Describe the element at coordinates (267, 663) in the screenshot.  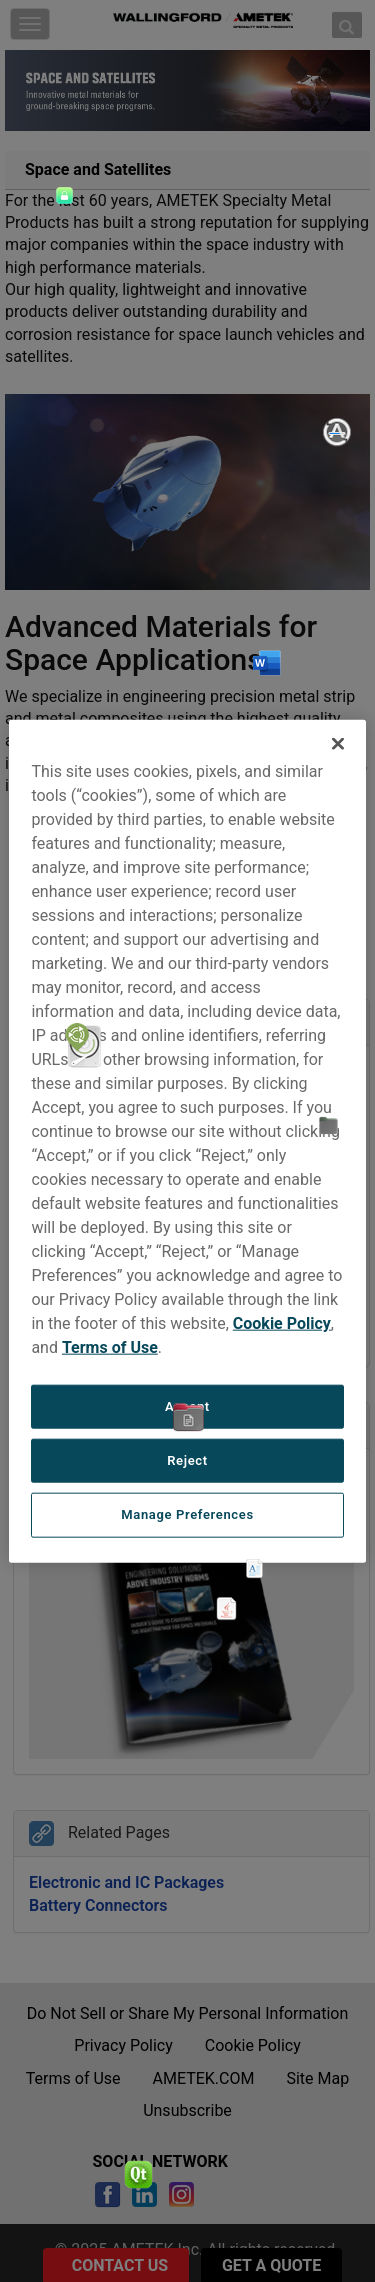
I see `open Microsoft Word application` at that location.